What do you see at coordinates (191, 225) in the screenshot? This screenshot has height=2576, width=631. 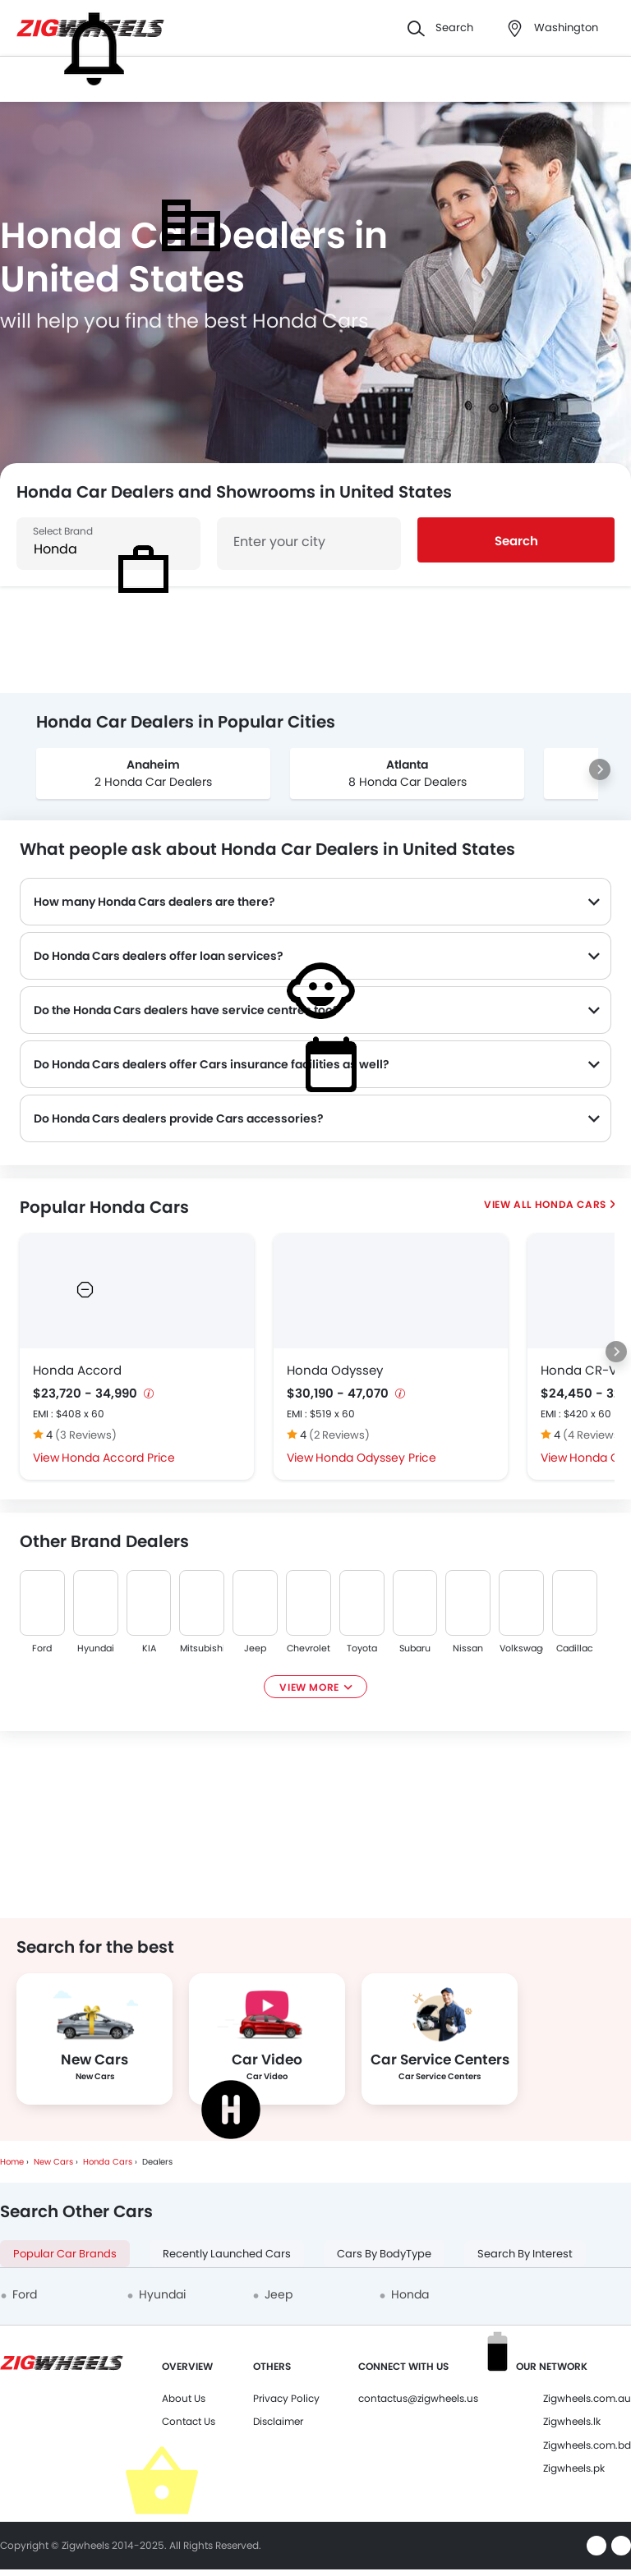 I see `view organization or company settings` at bounding box center [191, 225].